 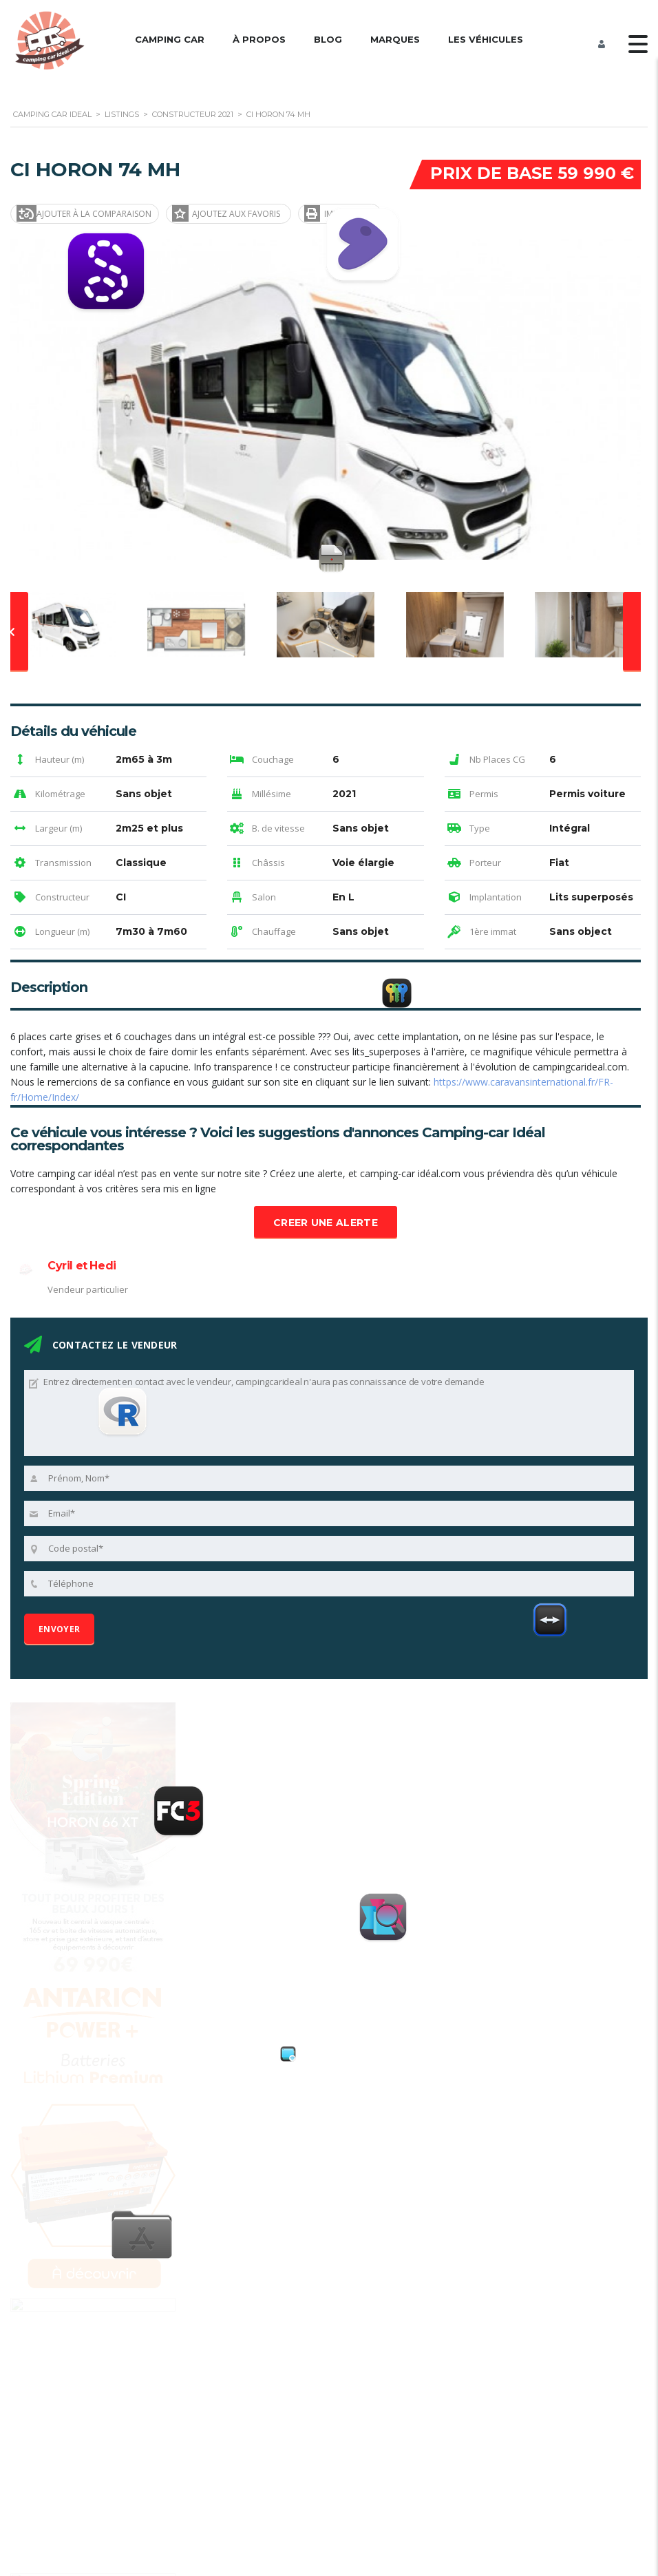 I want to click on open R statistical computing application, so click(x=122, y=1411).